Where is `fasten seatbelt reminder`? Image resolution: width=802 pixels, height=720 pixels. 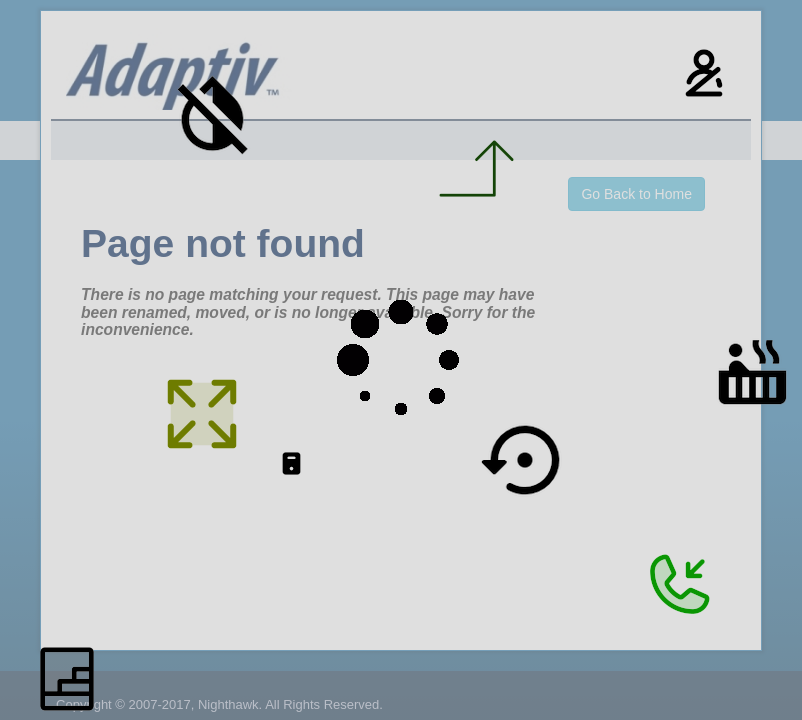 fasten seatbelt reminder is located at coordinates (704, 73).